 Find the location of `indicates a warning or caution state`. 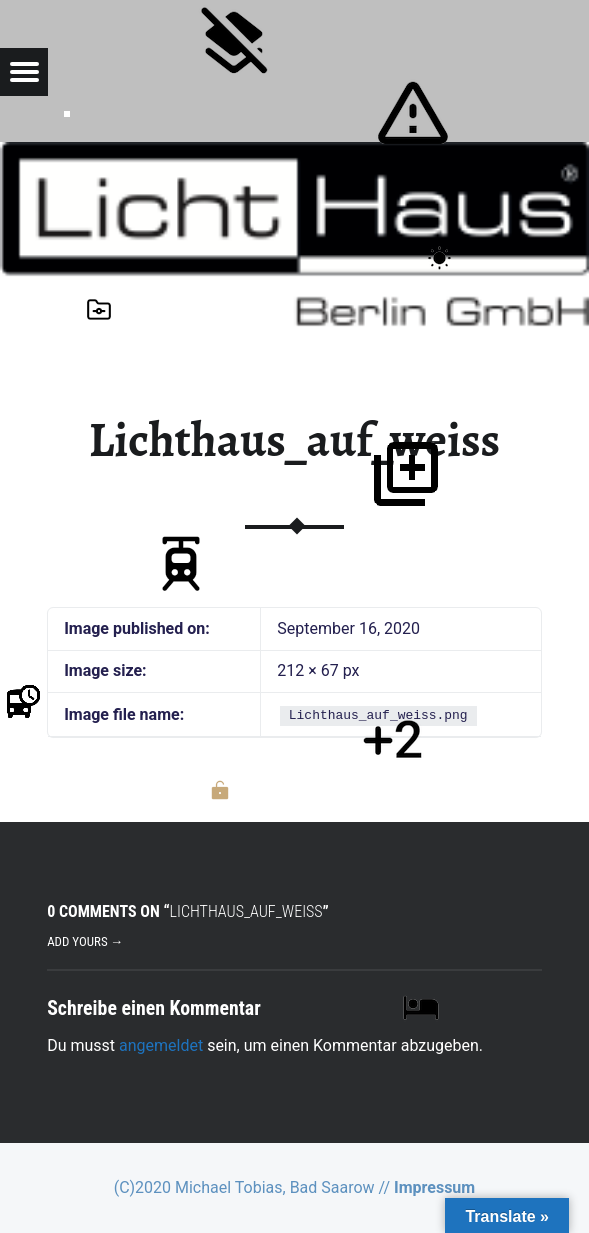

indicates a warning or caution state is located at coordinates (413, 111).